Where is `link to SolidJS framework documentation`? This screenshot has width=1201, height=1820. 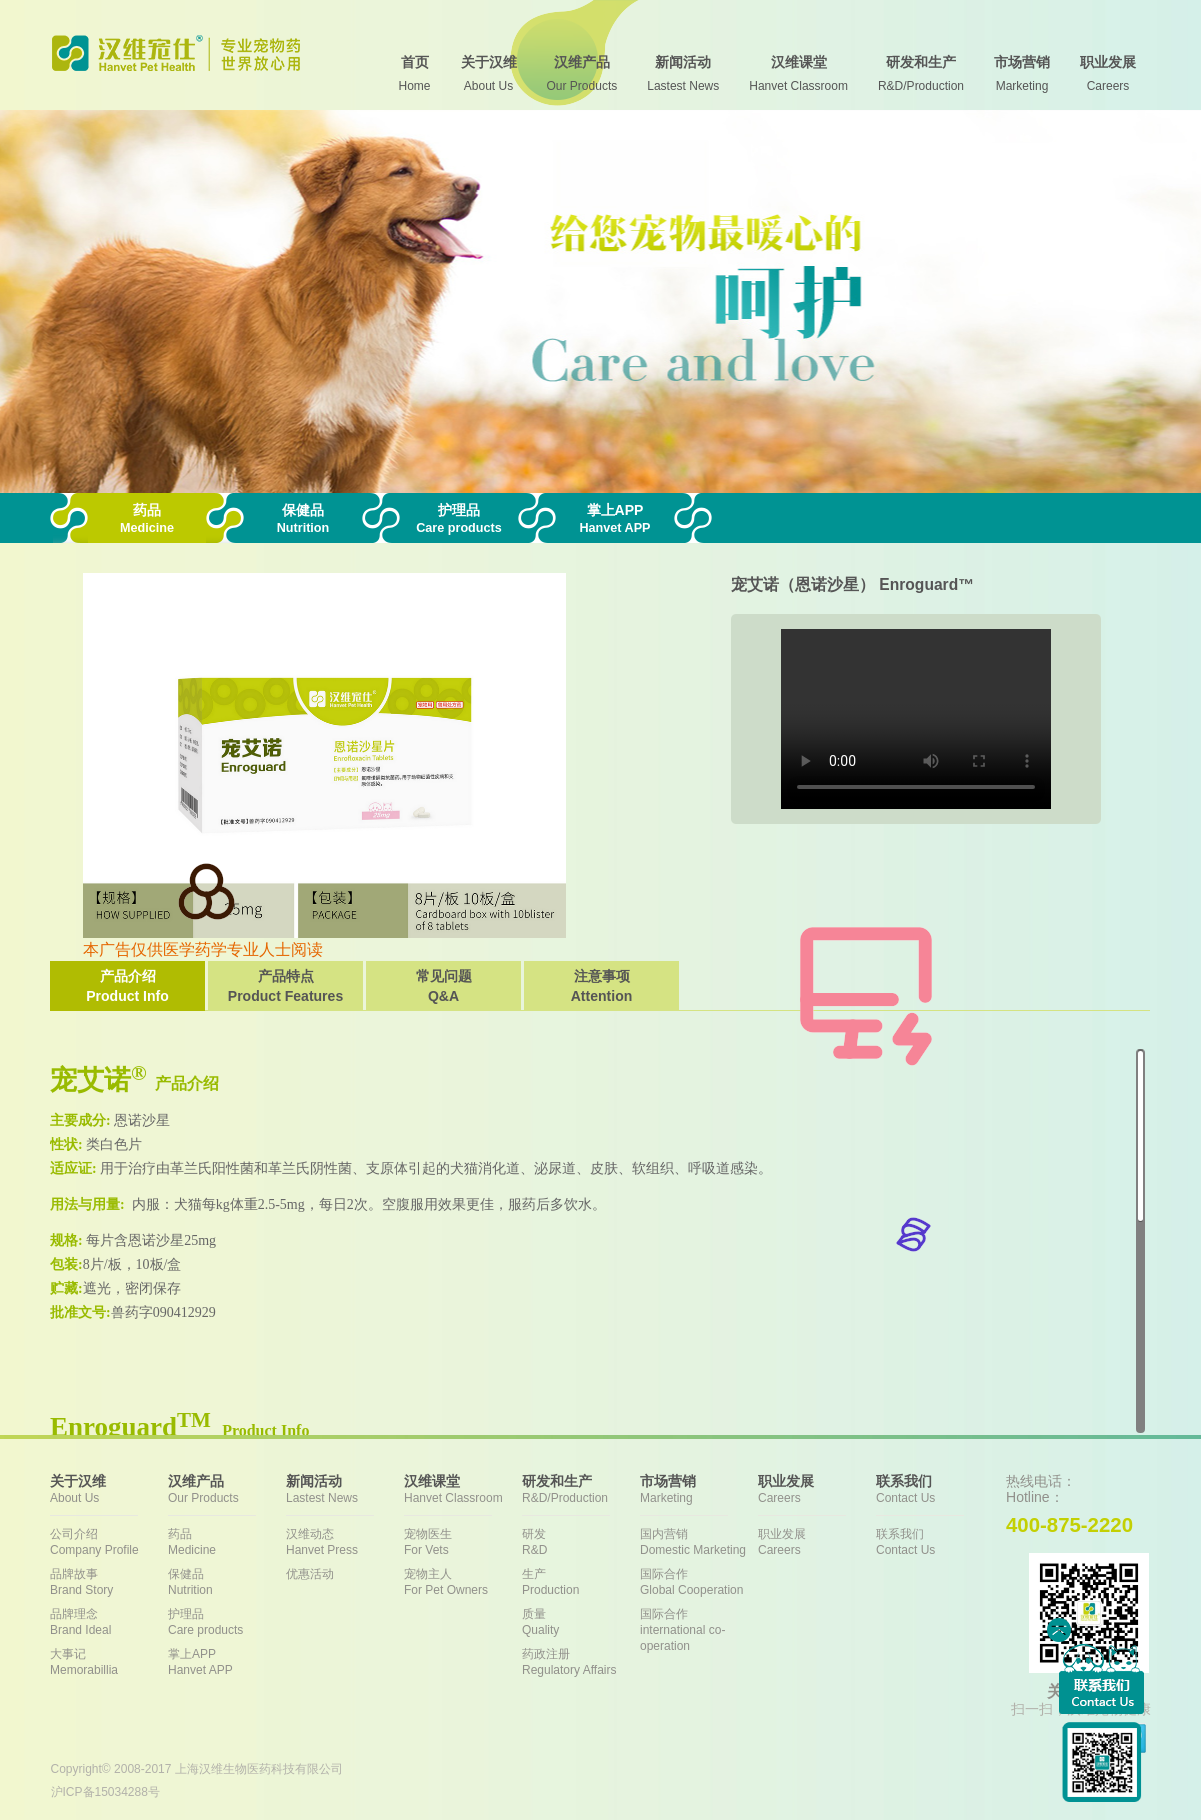 link to SolidJS framework documentation is located at coordinates (913, 1234).